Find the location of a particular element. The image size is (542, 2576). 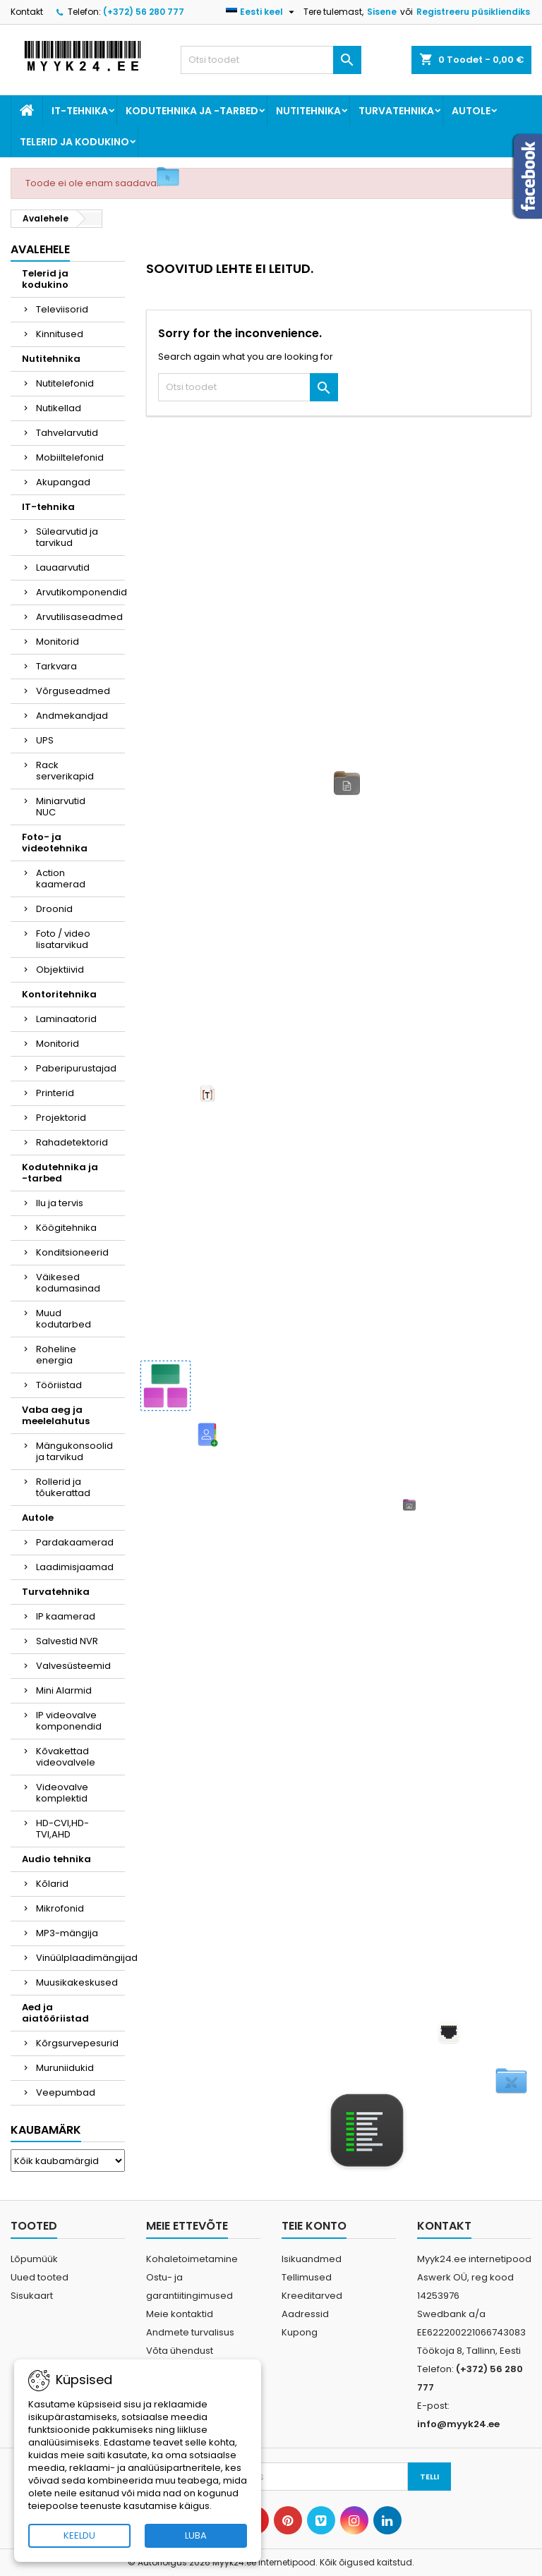

open your documents folder is located at coordinates (347, 782).